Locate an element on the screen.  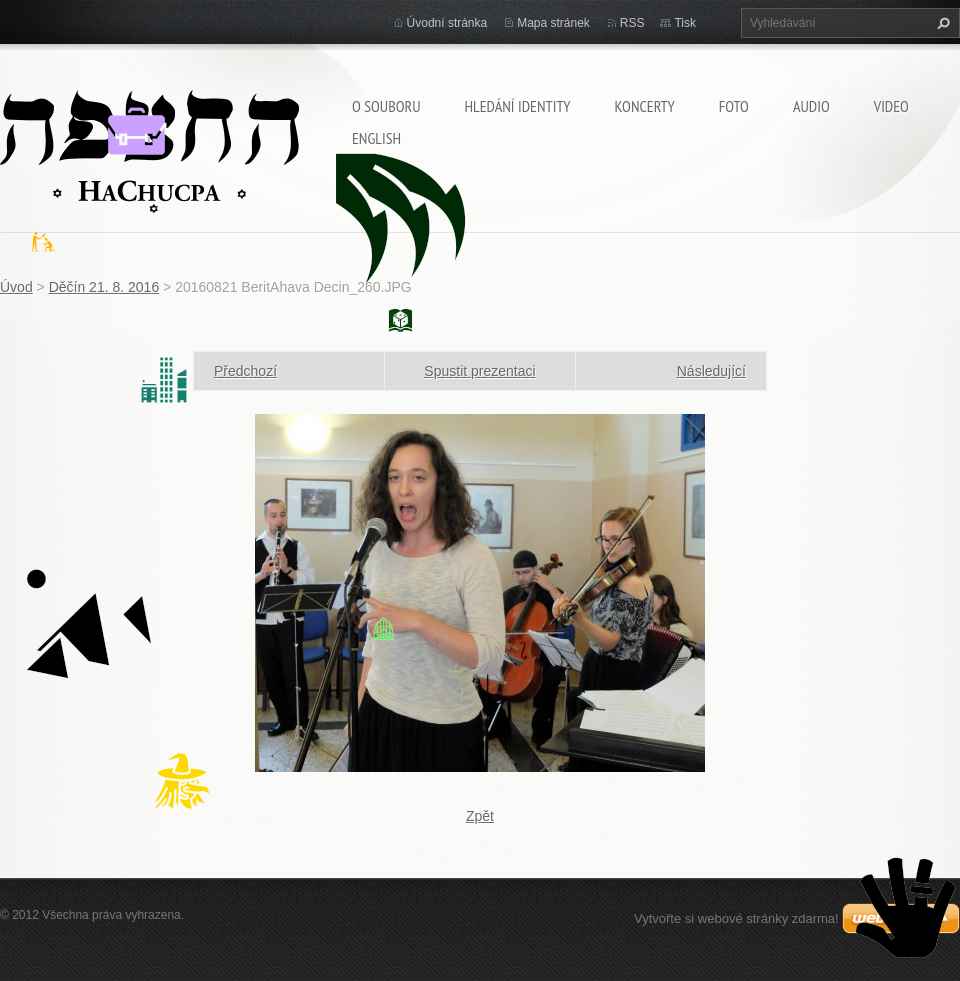
access halloween or spooky themed content is located at coordinates (182, 781).